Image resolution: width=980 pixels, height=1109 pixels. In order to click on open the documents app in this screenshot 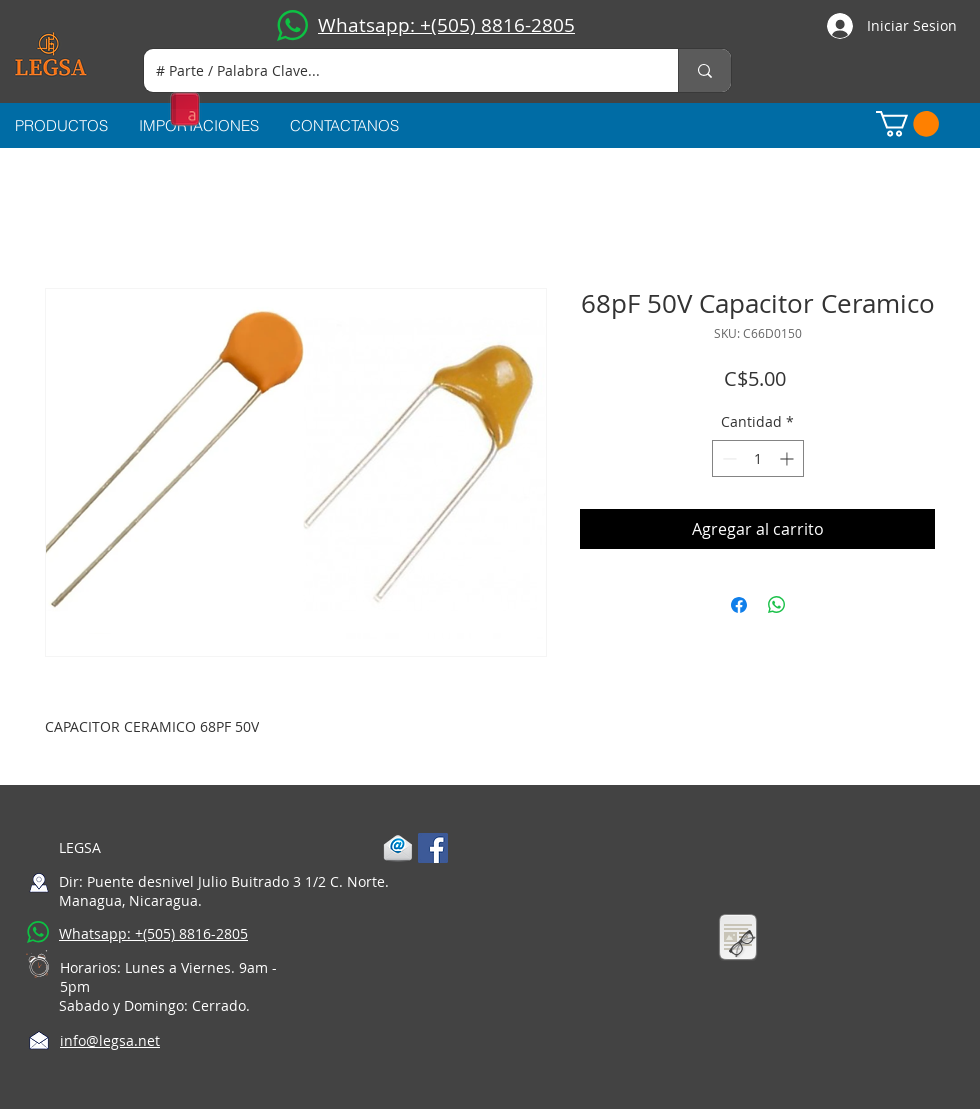, I will do `click(738, 937)`.